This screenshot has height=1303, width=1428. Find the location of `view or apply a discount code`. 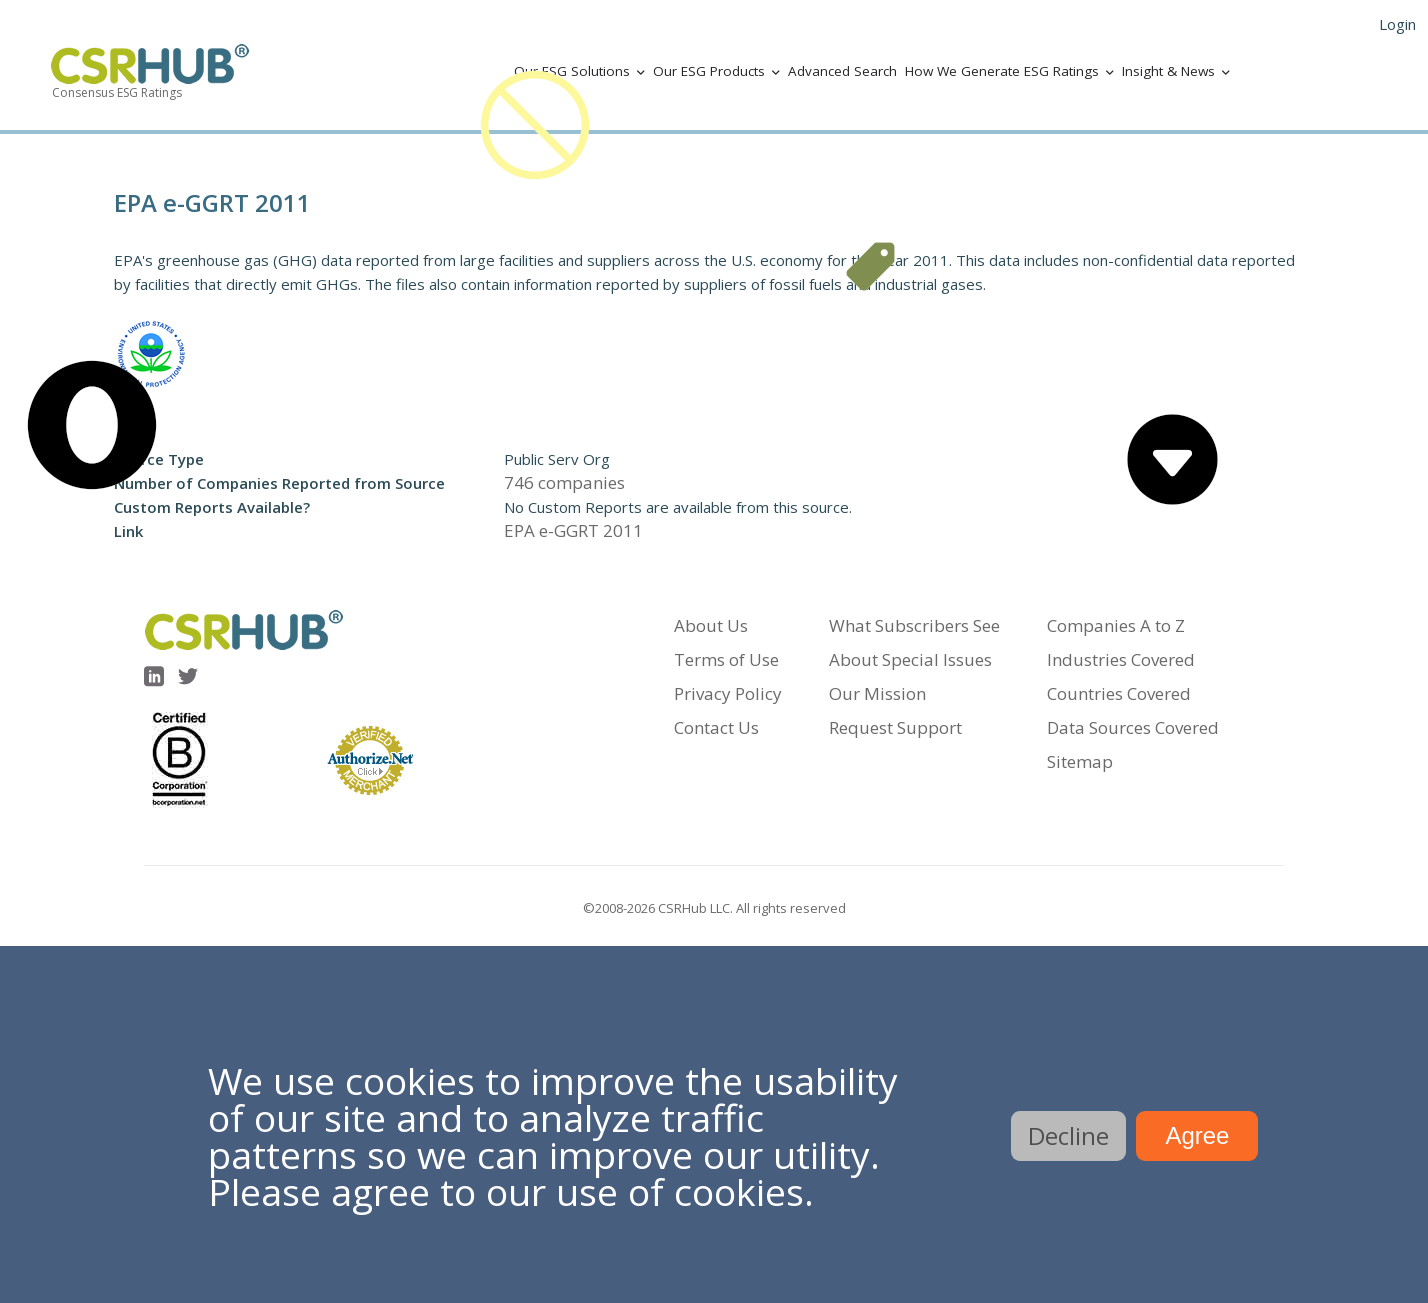

view or apply a discount code is located at coordinates (870, 266).